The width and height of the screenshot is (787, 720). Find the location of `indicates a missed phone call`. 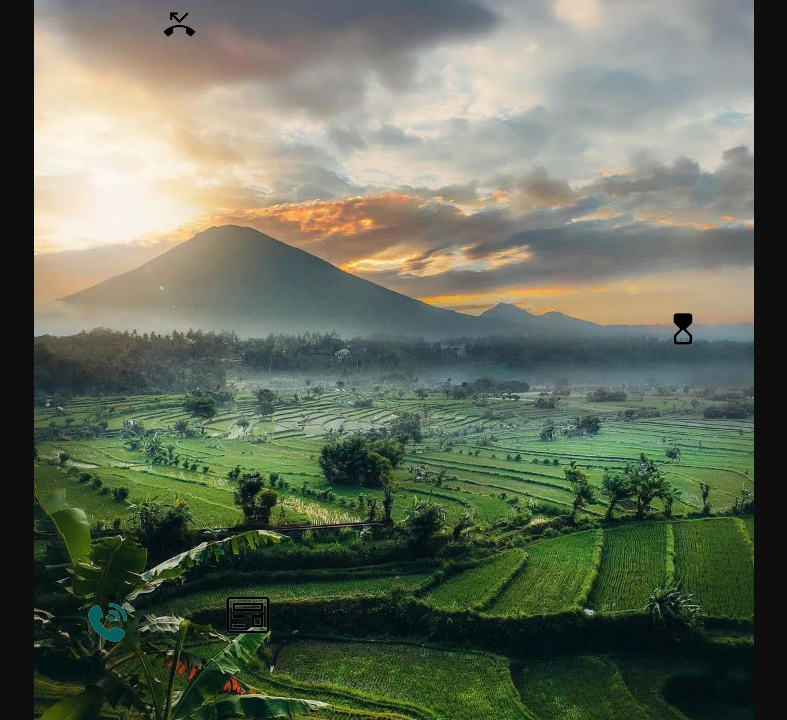

indicates a missed phone call is located at coordinates (179, 24).